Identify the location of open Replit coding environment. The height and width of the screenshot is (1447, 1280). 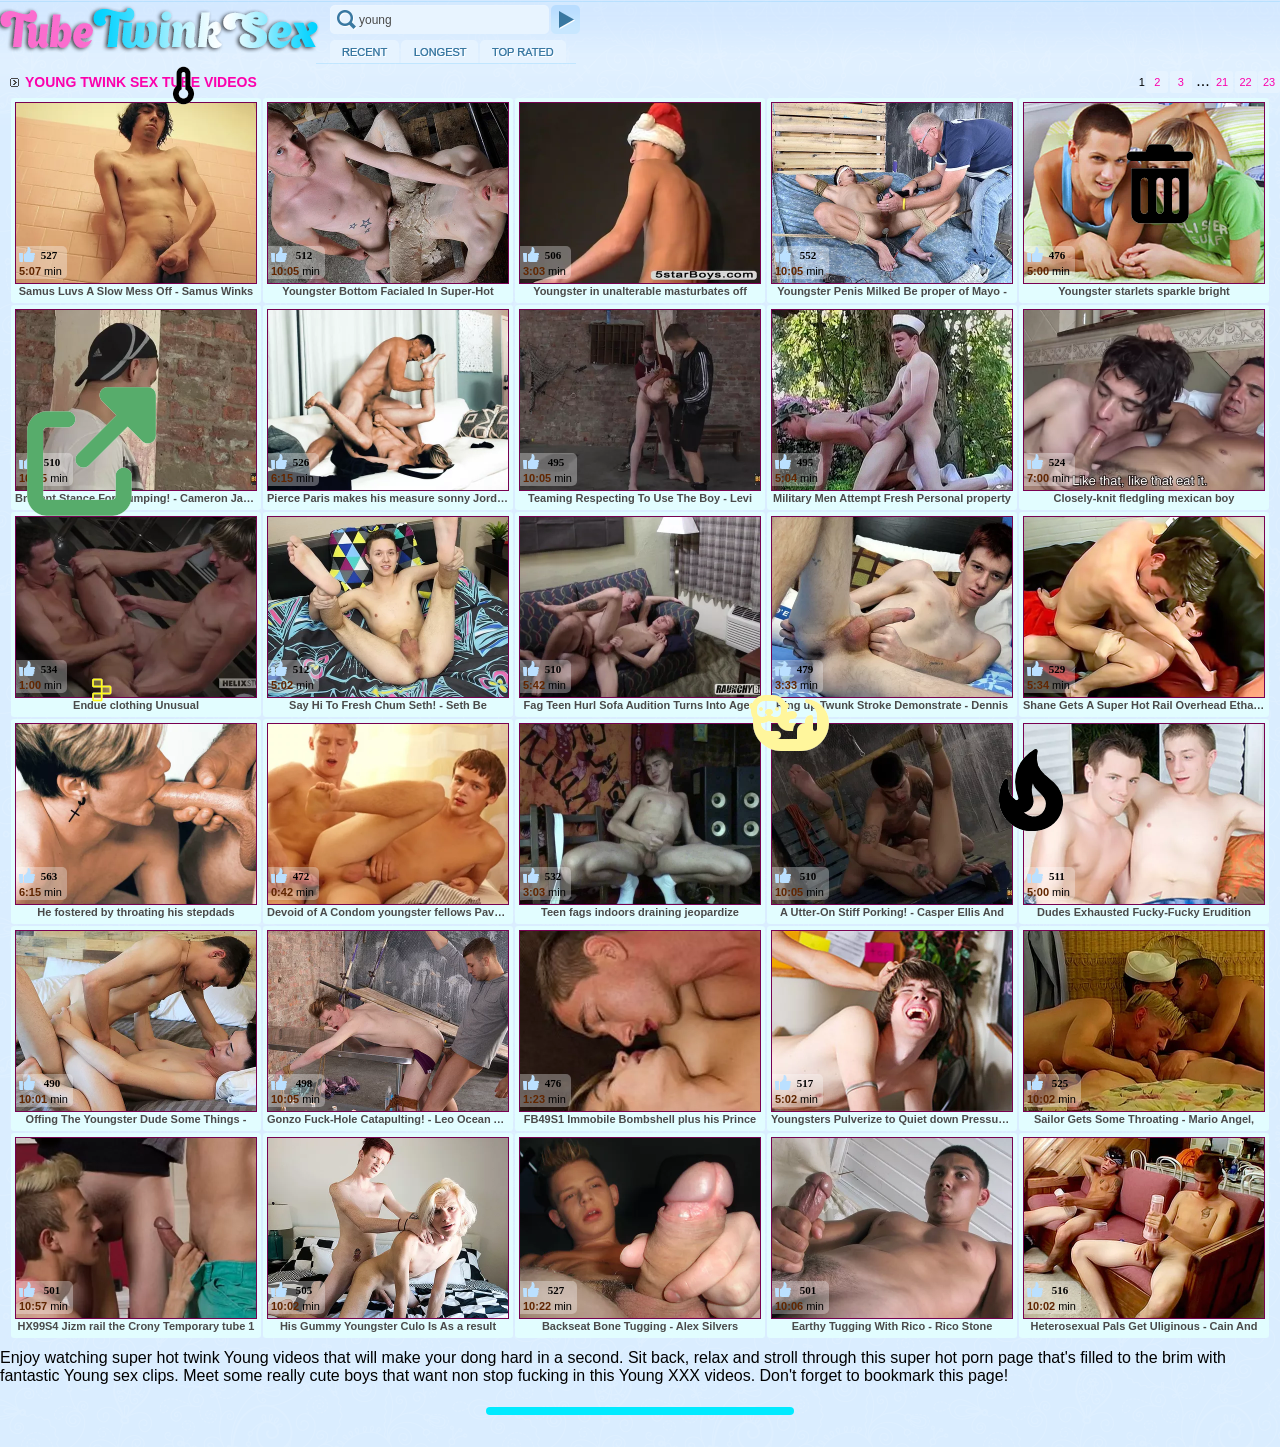
(100, 690).